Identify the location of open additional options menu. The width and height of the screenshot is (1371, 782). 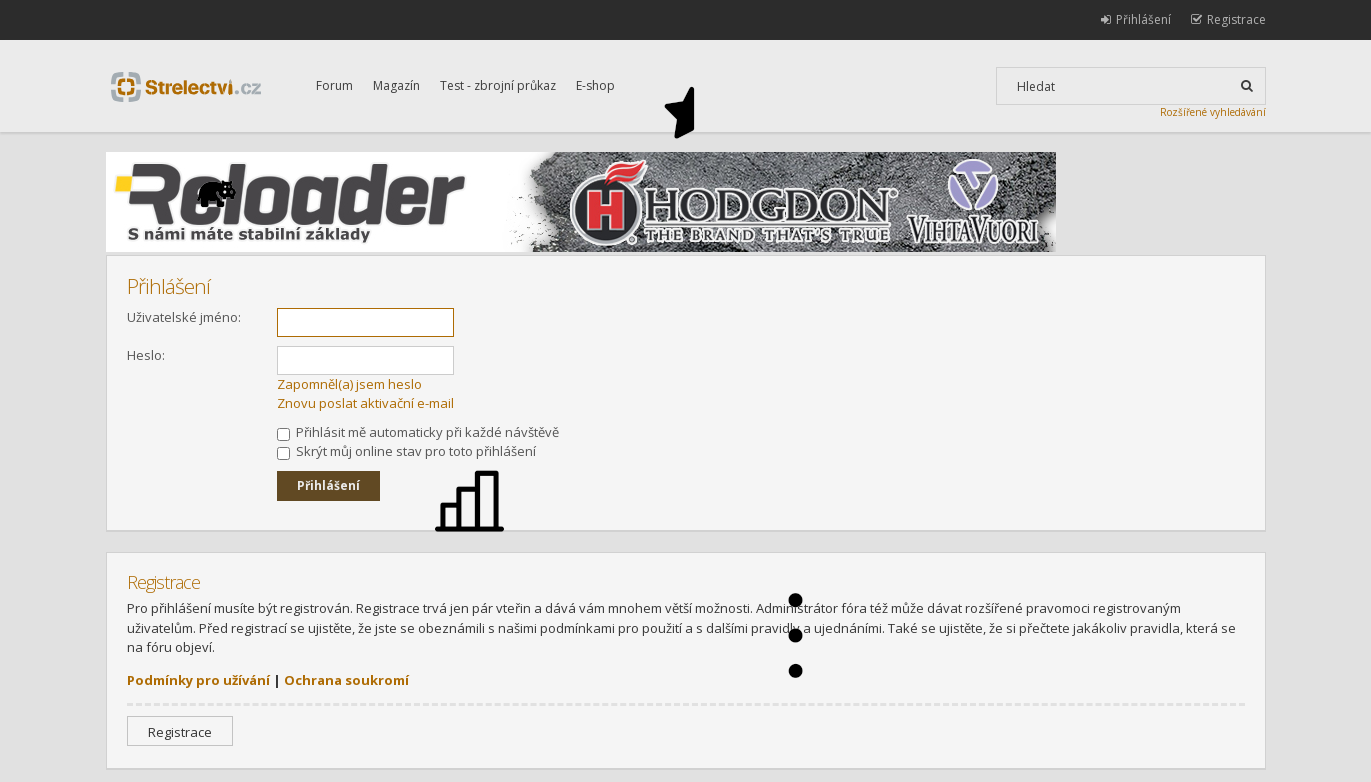
(795, 635).